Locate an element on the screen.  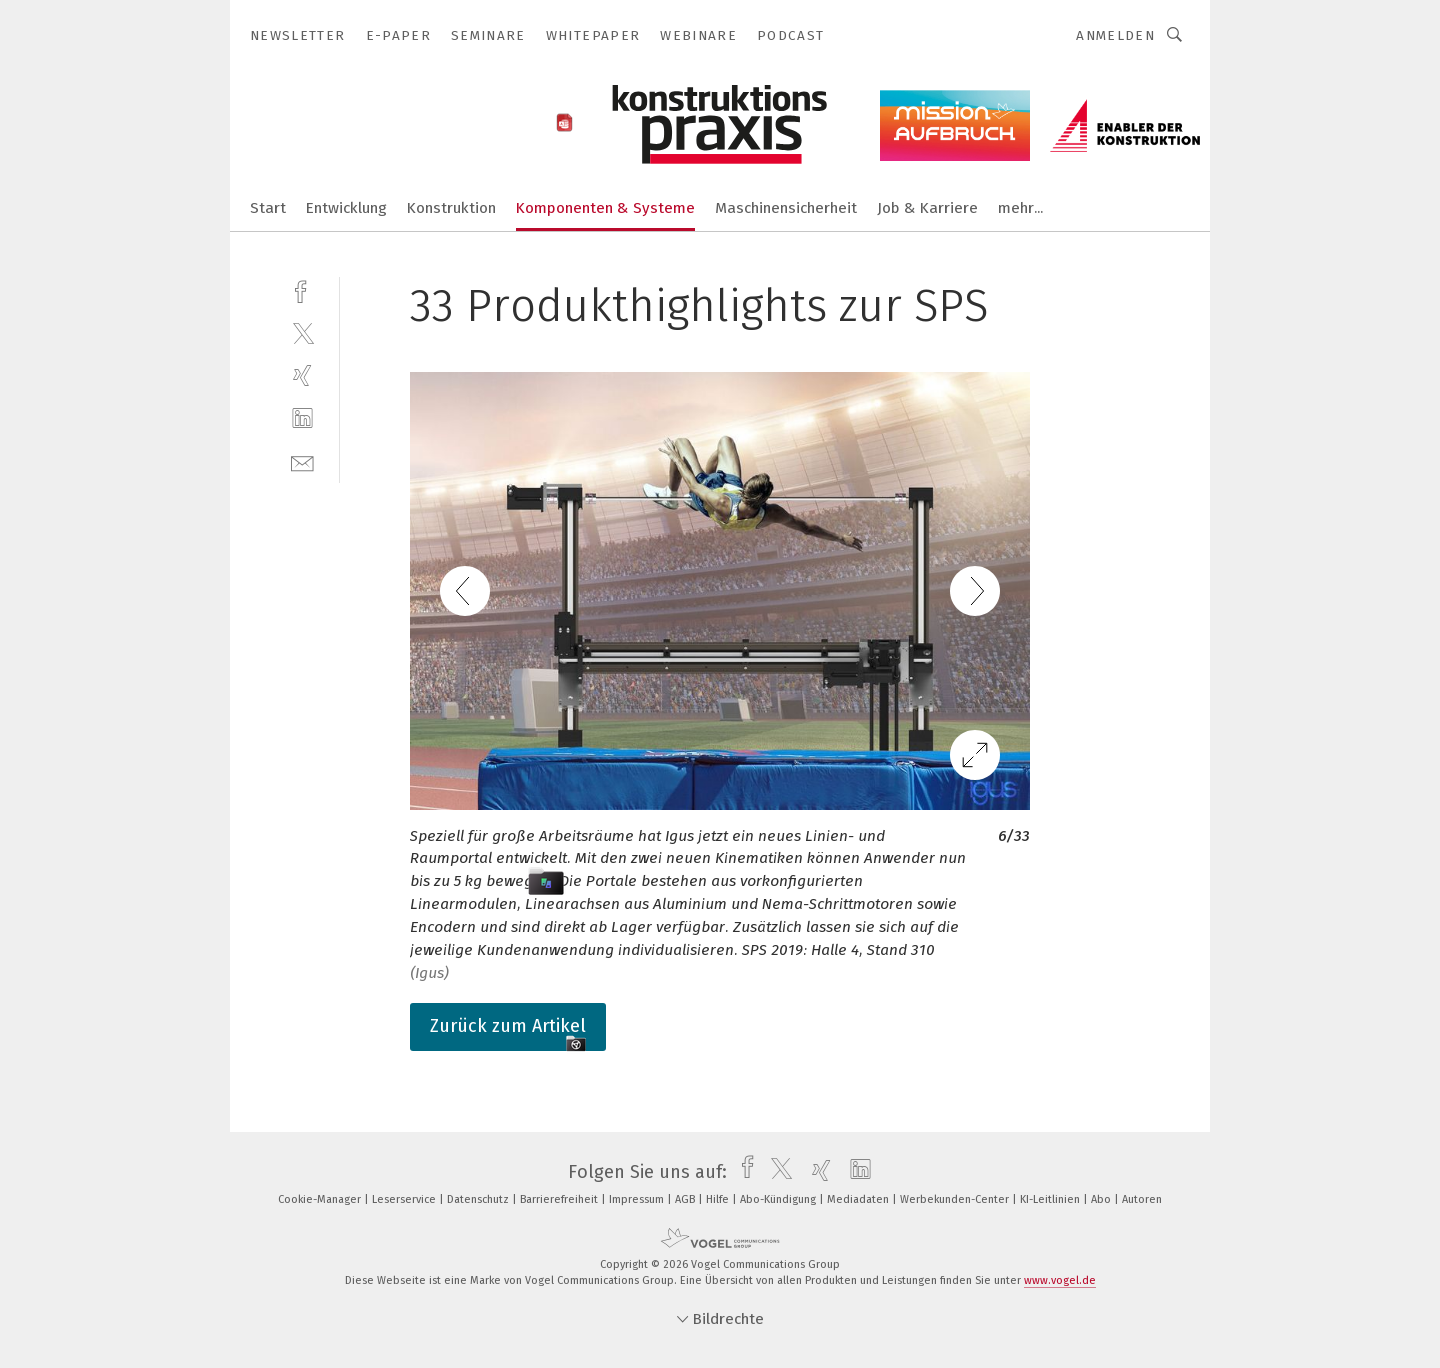
open actix web framework project folder is located at coordinates (576, 1044).